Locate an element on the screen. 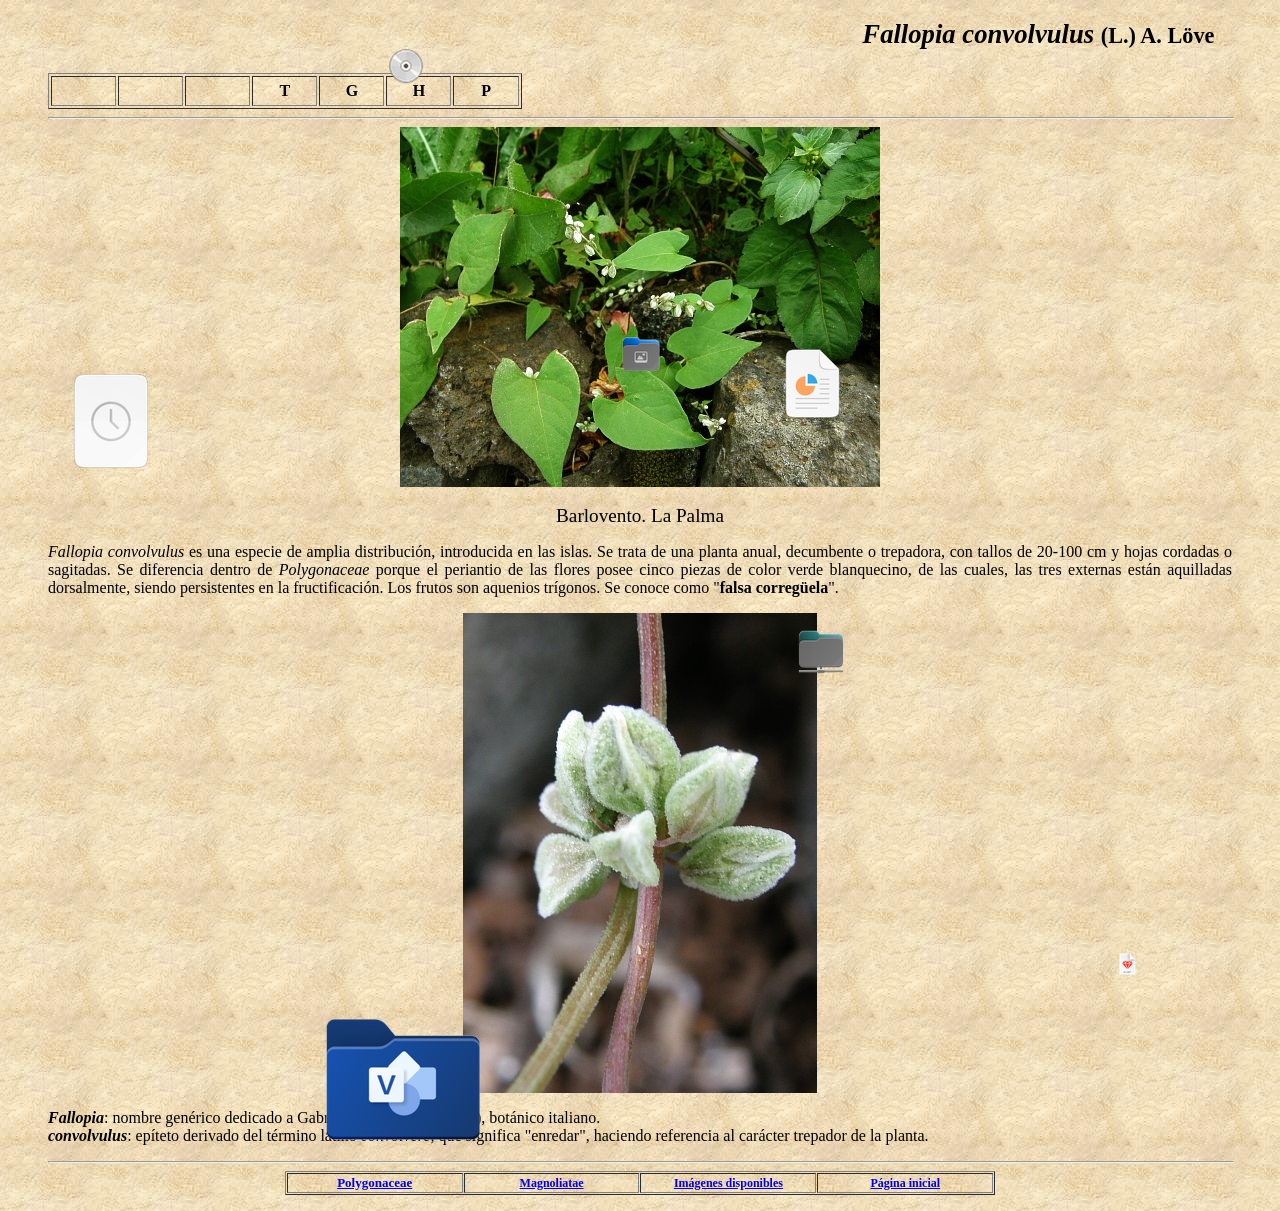 The width and height of the screenshot is (1280, 1211). open a presentation file is located at coordinates (812, 383).